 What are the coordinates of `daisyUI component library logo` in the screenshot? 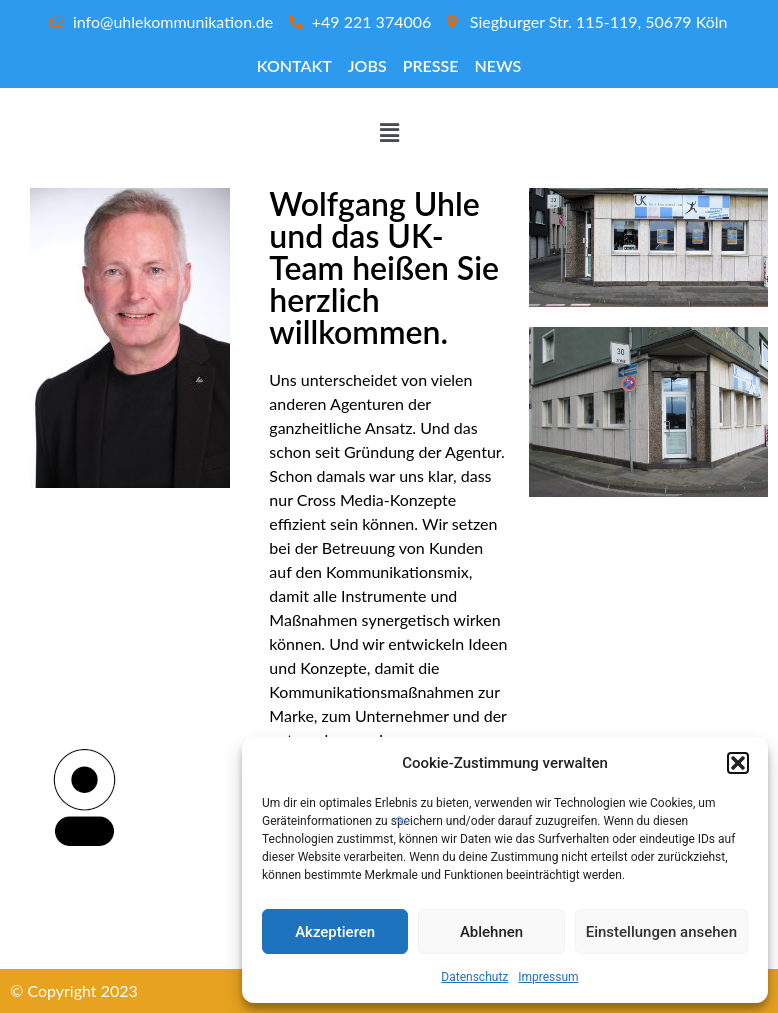 It's located at (84, 797).